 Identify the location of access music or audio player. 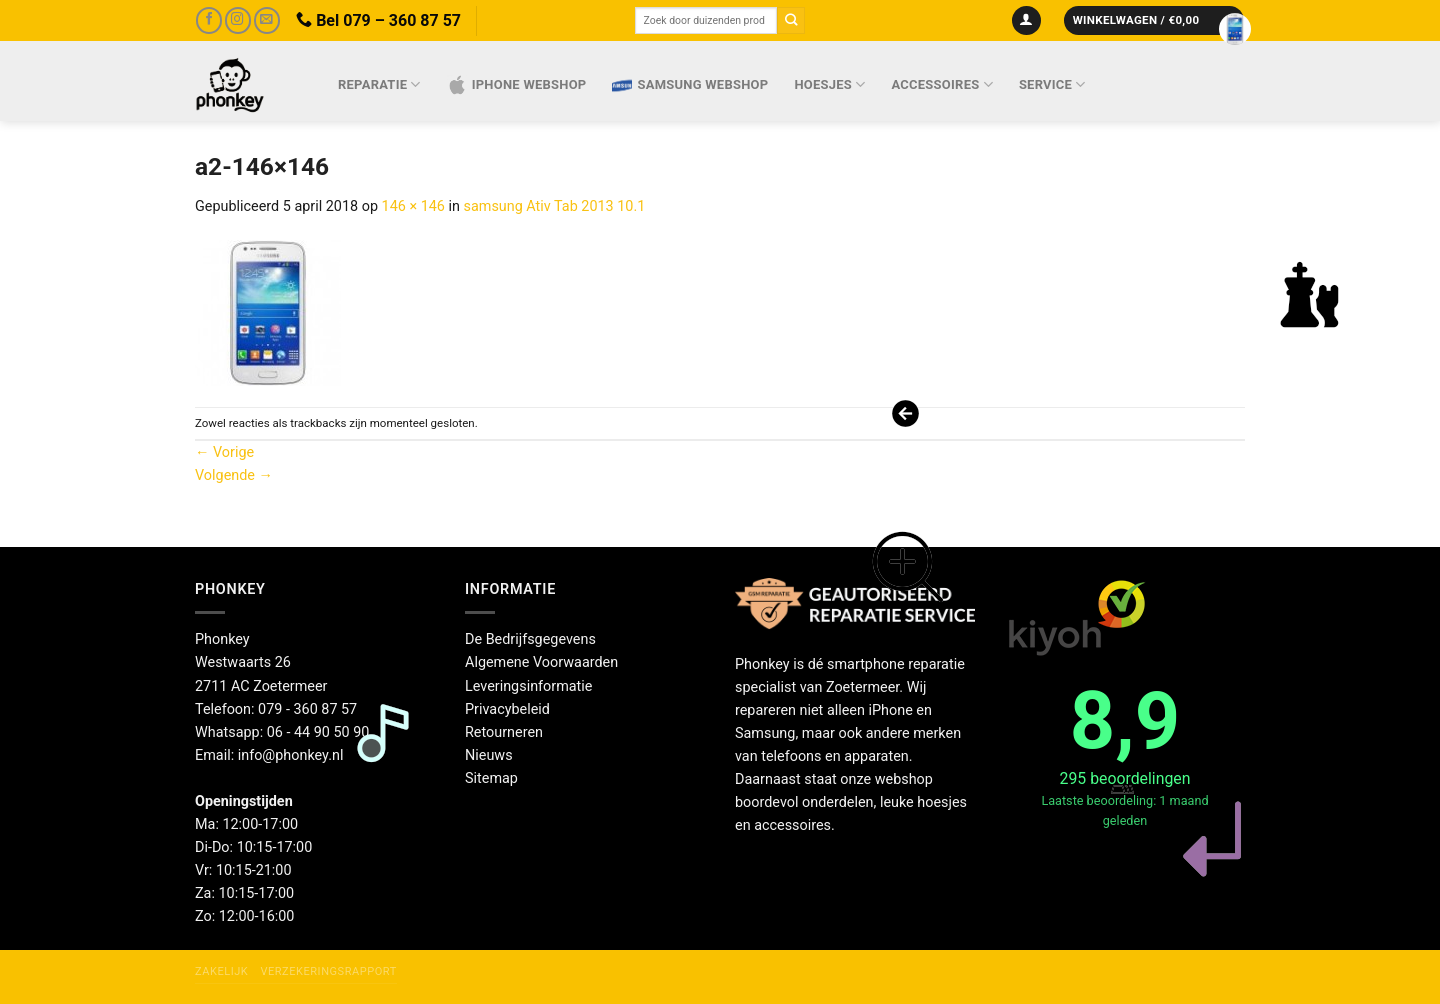
(383, 732).